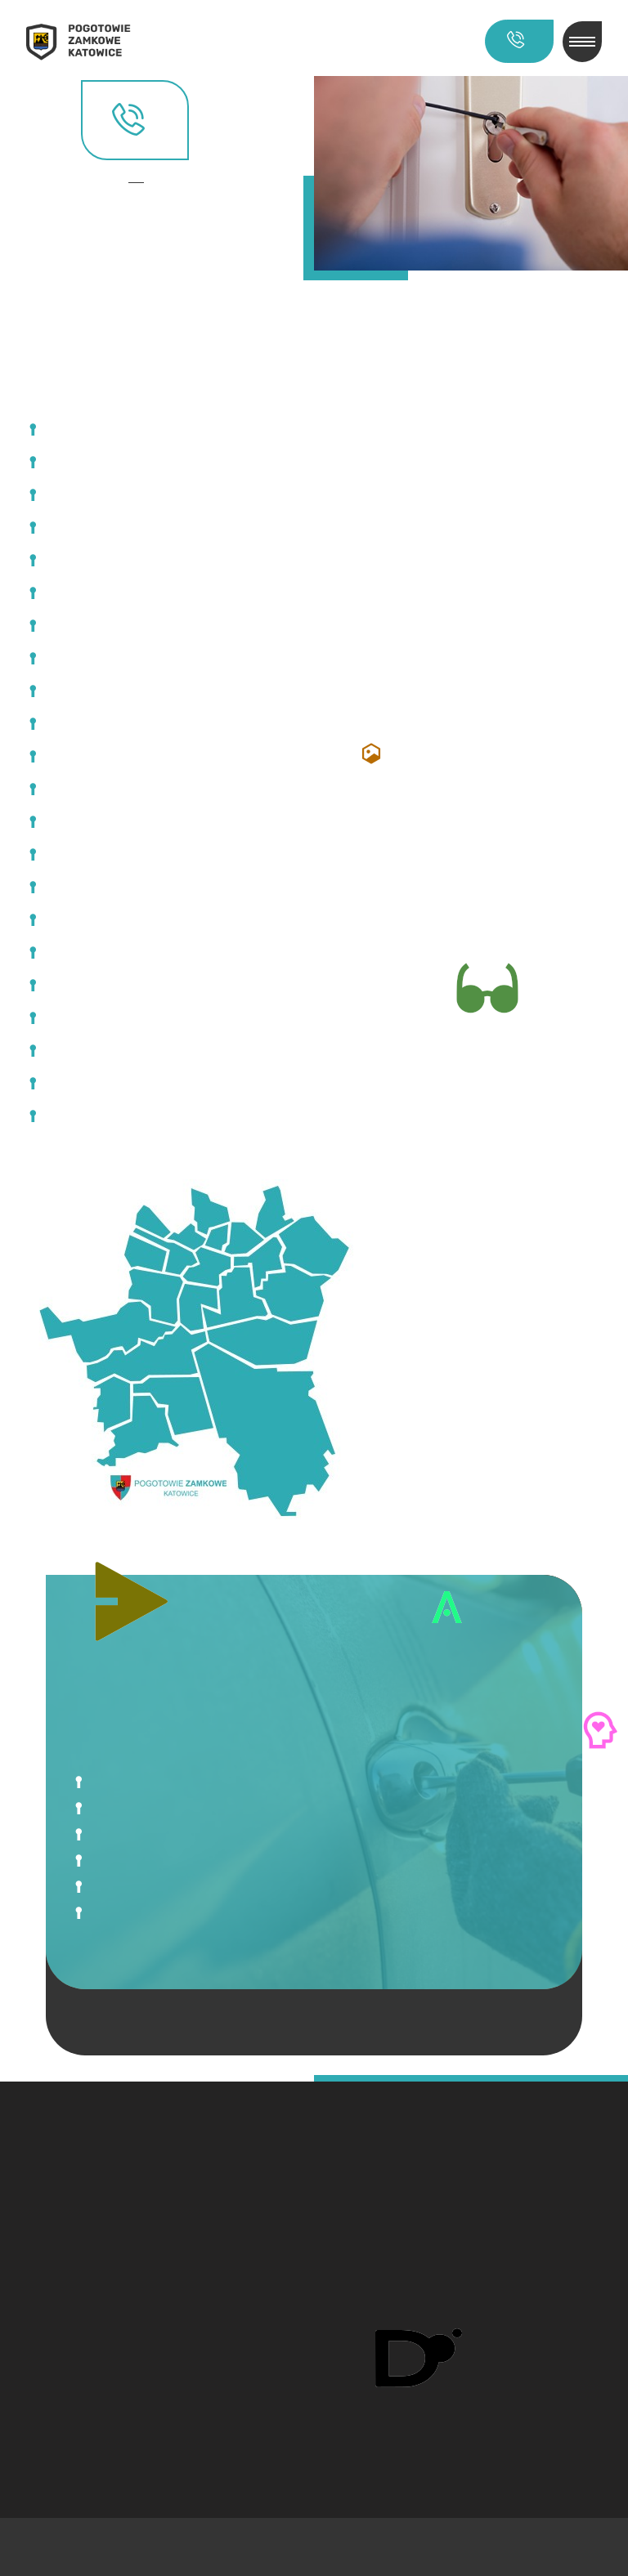  What do you see at coordinates (600, 1730) in the screenshot?
I see `access mental health resources` at bounding box center [600, 1730].